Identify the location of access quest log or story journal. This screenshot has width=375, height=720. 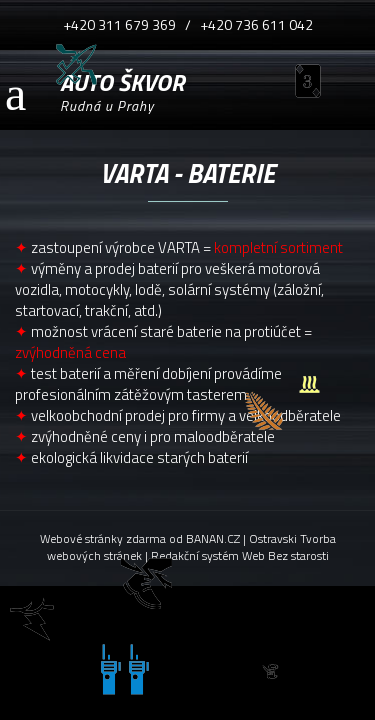
(270, 671).